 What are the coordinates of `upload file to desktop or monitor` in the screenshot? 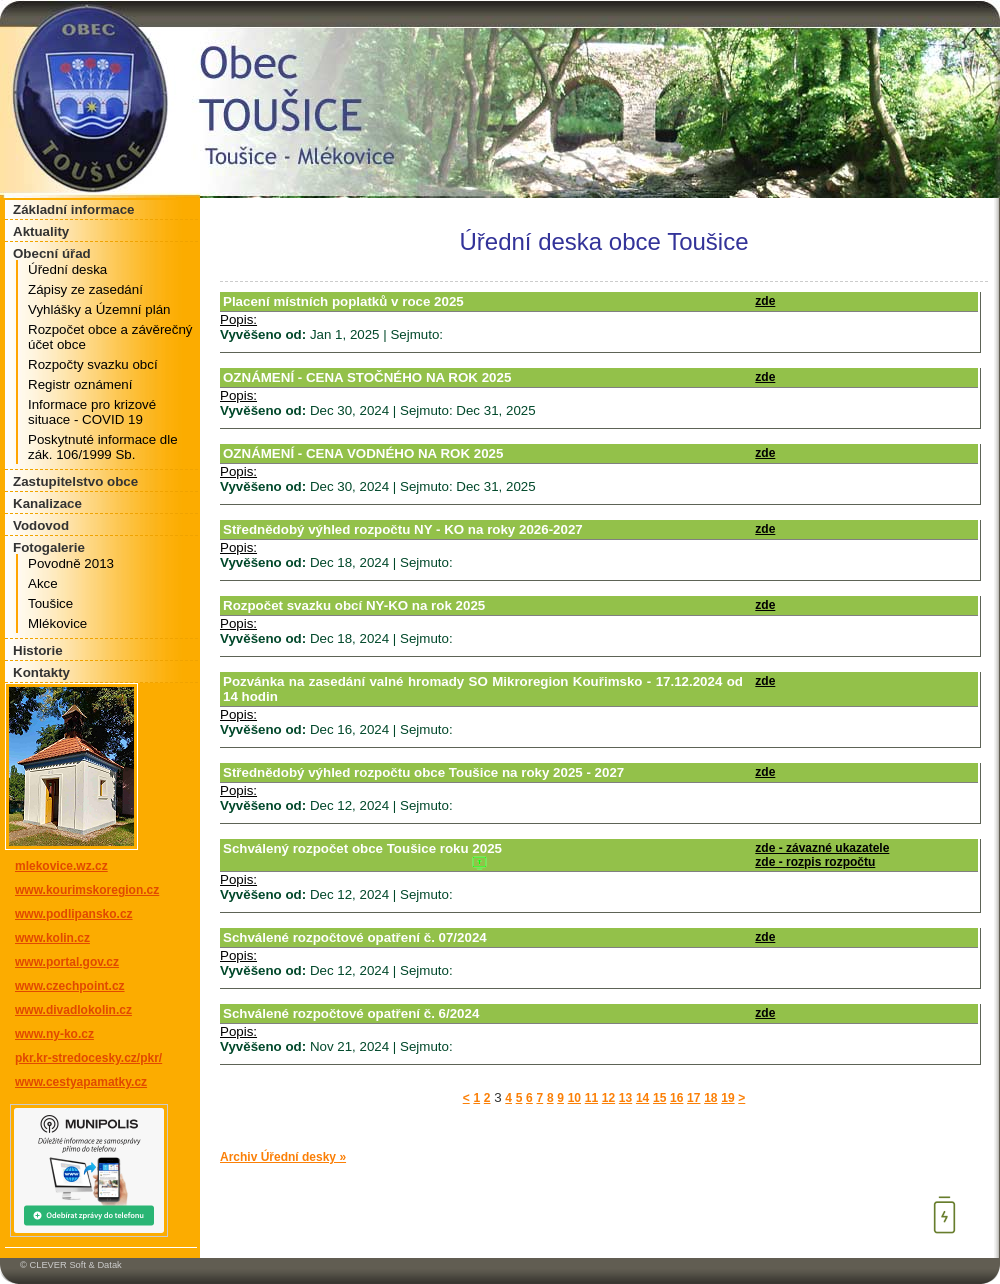 It's located at (479, 862).